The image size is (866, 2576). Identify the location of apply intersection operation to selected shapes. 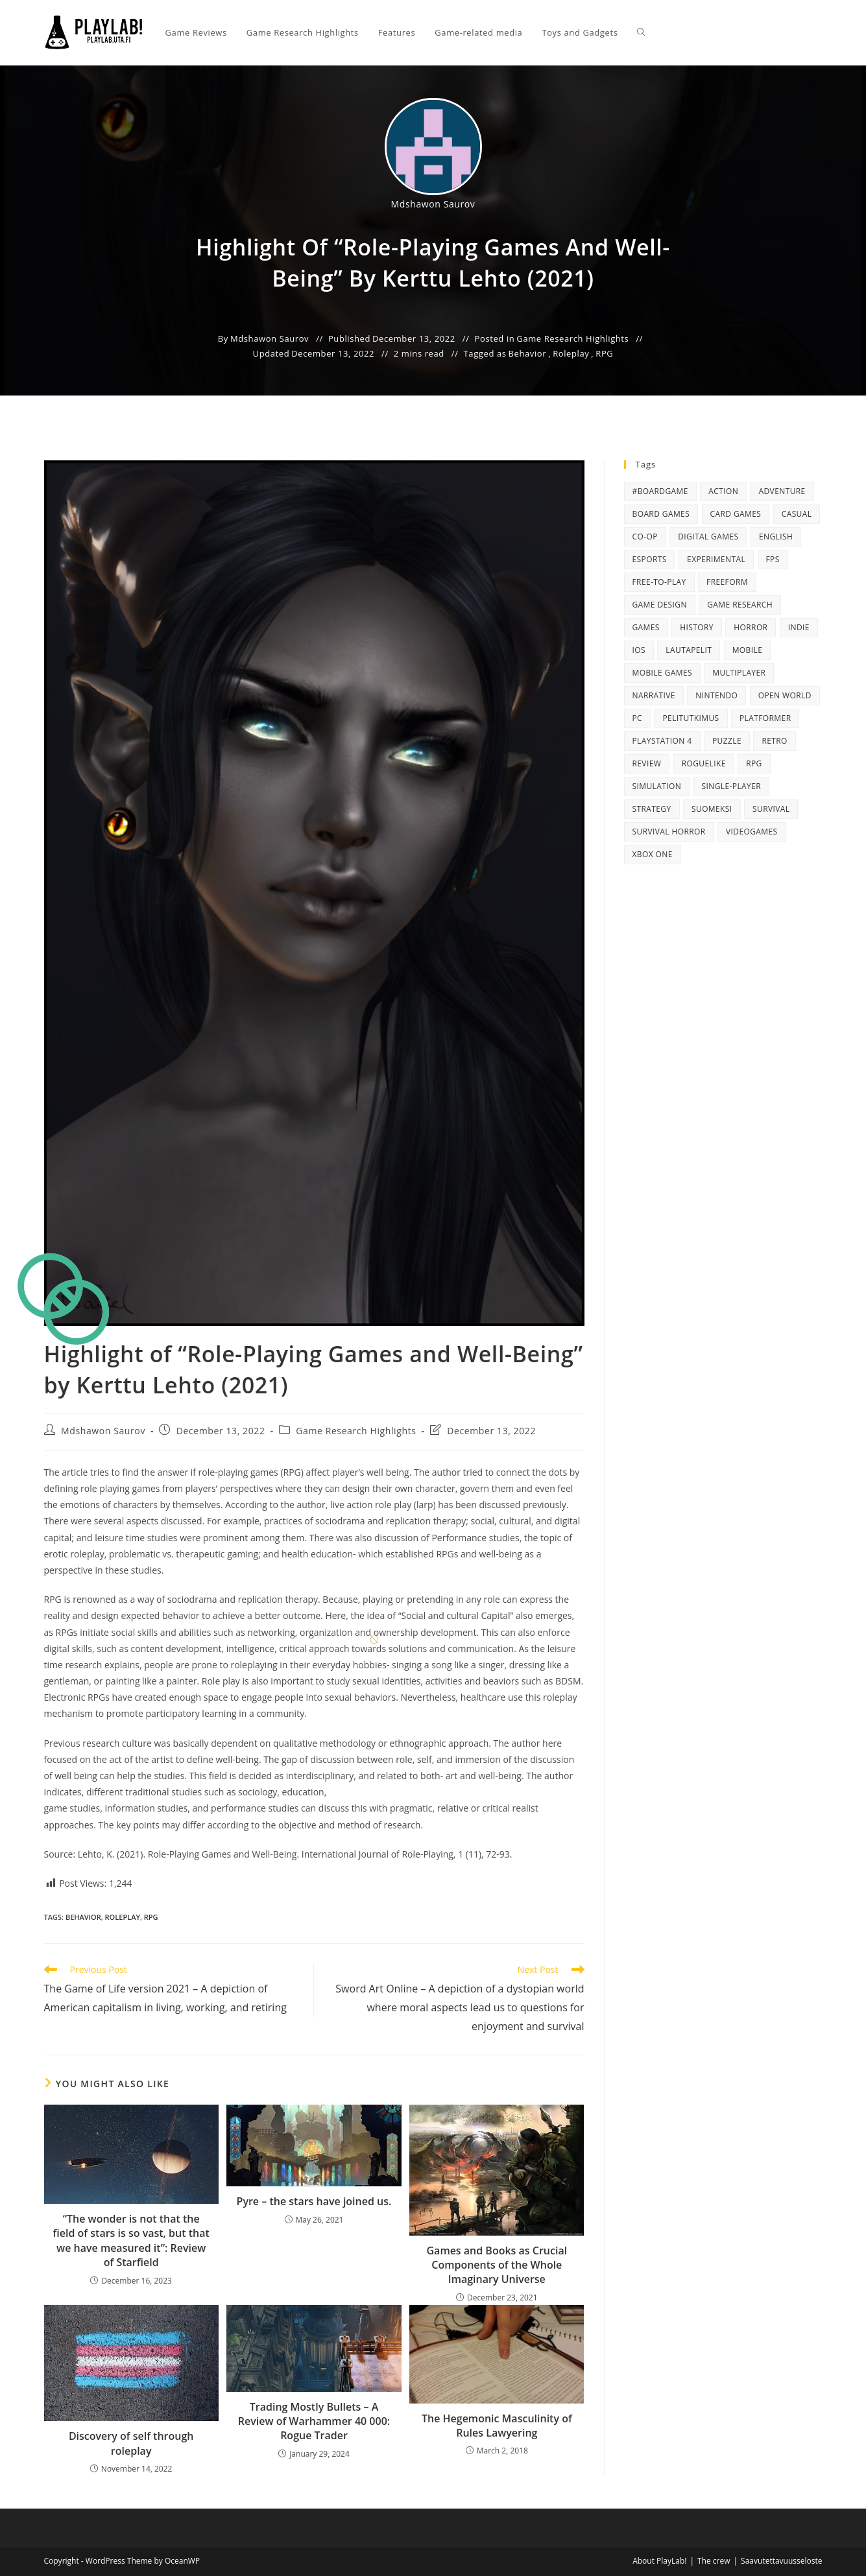
(63, 1299).